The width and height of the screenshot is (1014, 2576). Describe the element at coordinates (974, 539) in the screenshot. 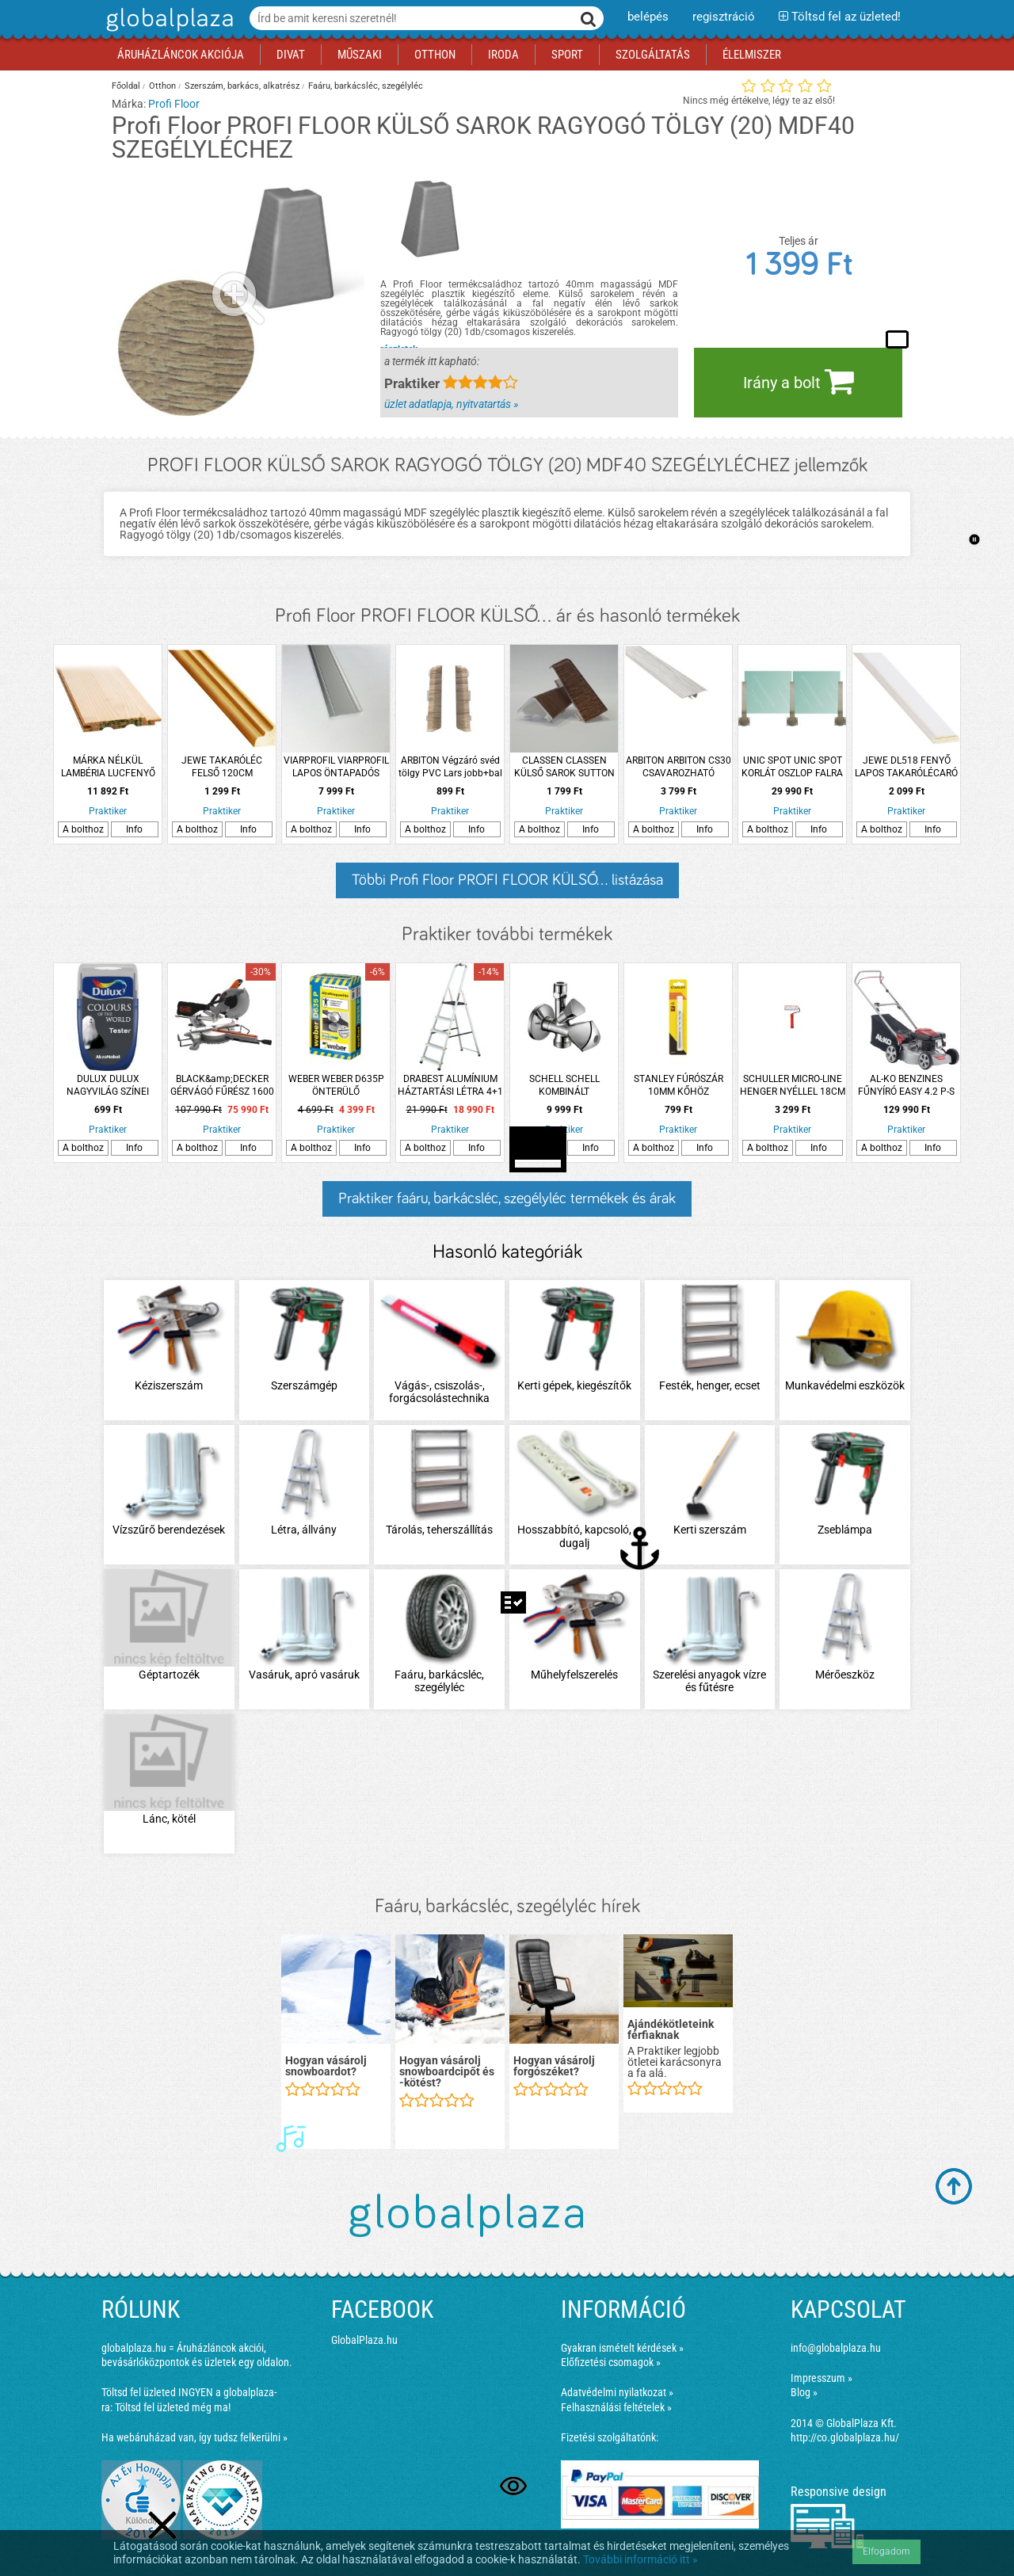

I see `pause media playback` at that location.